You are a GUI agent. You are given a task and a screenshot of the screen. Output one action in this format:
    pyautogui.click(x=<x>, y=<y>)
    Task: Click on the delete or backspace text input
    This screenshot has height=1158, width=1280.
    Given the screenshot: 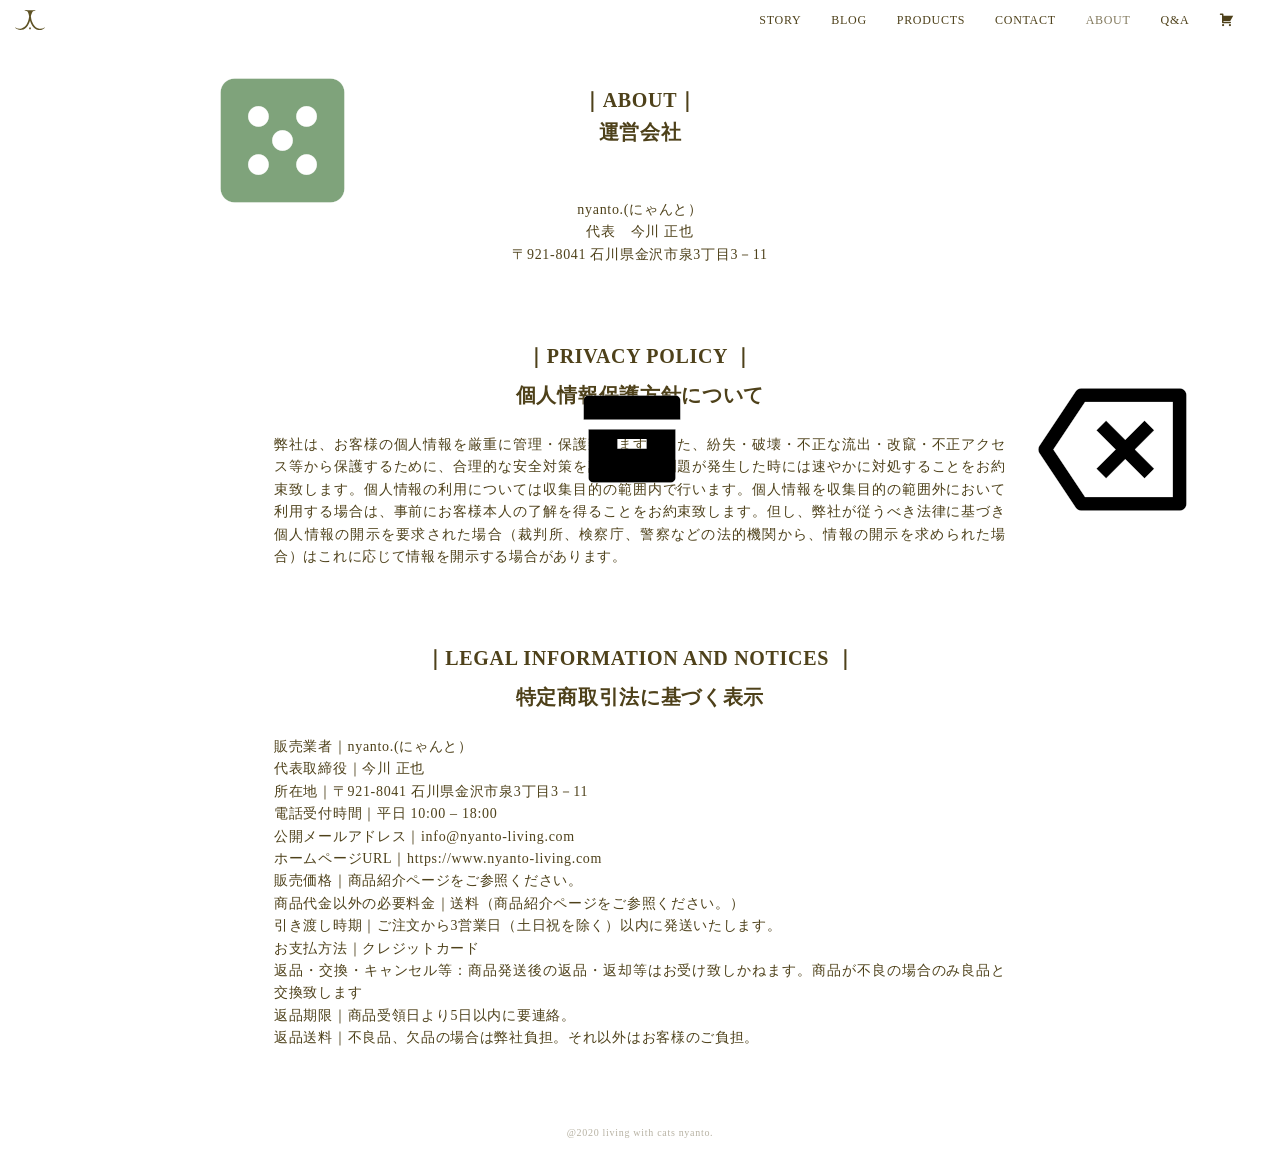 What is the action you would take?
    pyautogui.click(x=1118, y=449)
    